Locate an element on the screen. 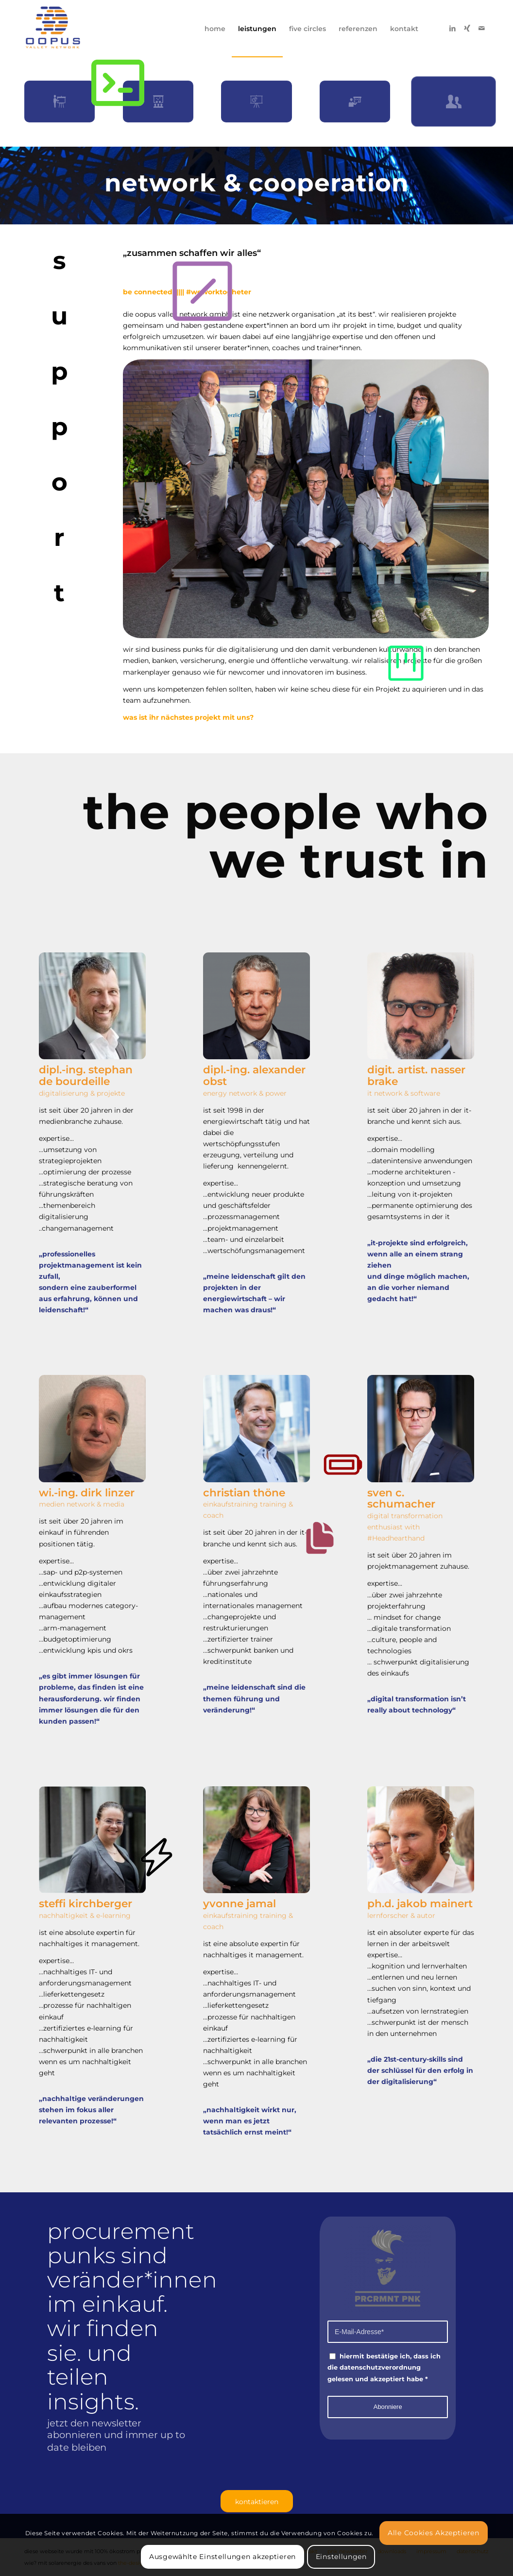 Image resolution: width=513 pixels, height=2576 pixels. indicates a quick action or shortcut is located at coordinates (156, 1857).